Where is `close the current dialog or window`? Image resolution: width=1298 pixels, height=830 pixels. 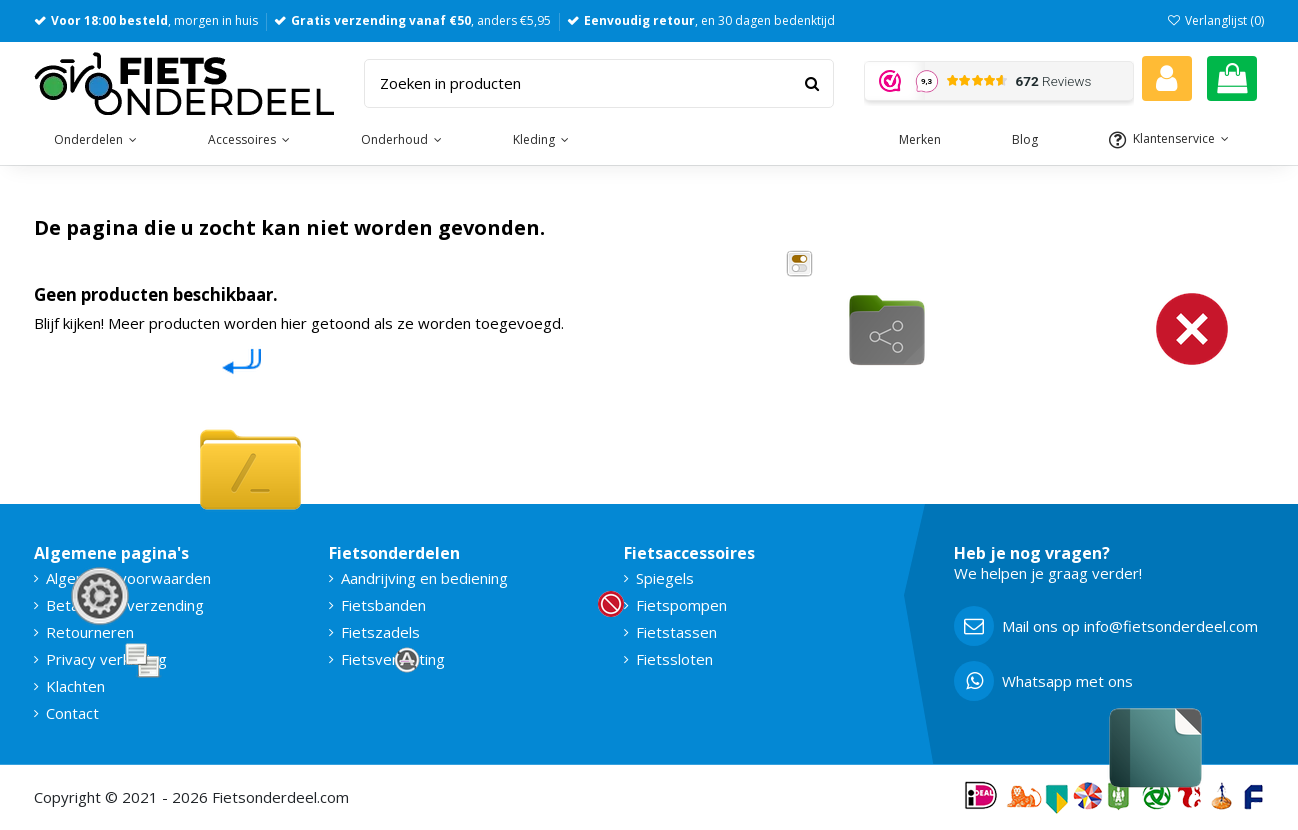 close the current dialog or window is located at coordinates (1192, 329).